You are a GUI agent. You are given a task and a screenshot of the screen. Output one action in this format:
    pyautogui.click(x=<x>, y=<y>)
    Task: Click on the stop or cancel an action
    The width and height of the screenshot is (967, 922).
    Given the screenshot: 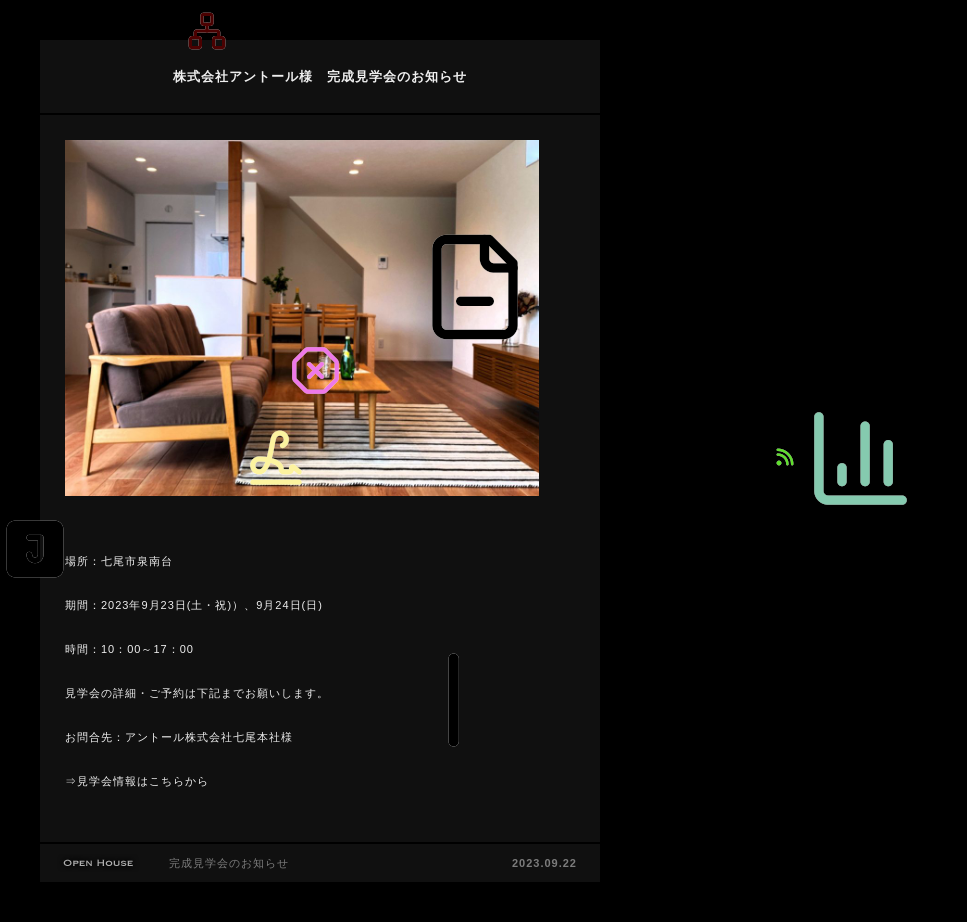 What is the action you would take?
    pyautogui.click(x=315, y=370)
    